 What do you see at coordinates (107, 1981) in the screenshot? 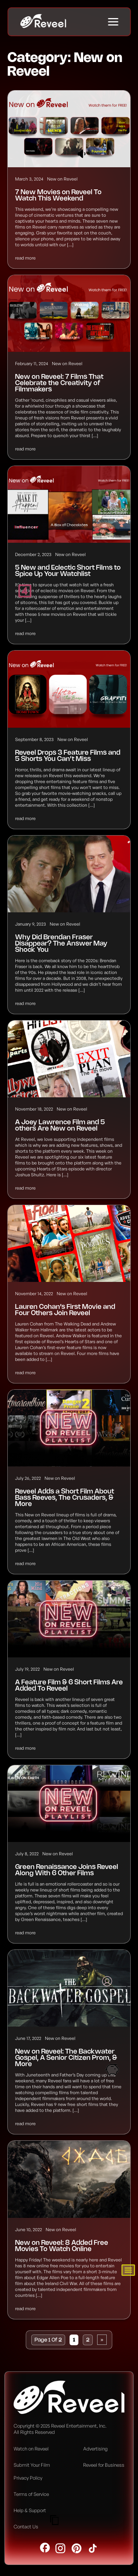
I see `view your profile` at bounding box center [107, 1981].